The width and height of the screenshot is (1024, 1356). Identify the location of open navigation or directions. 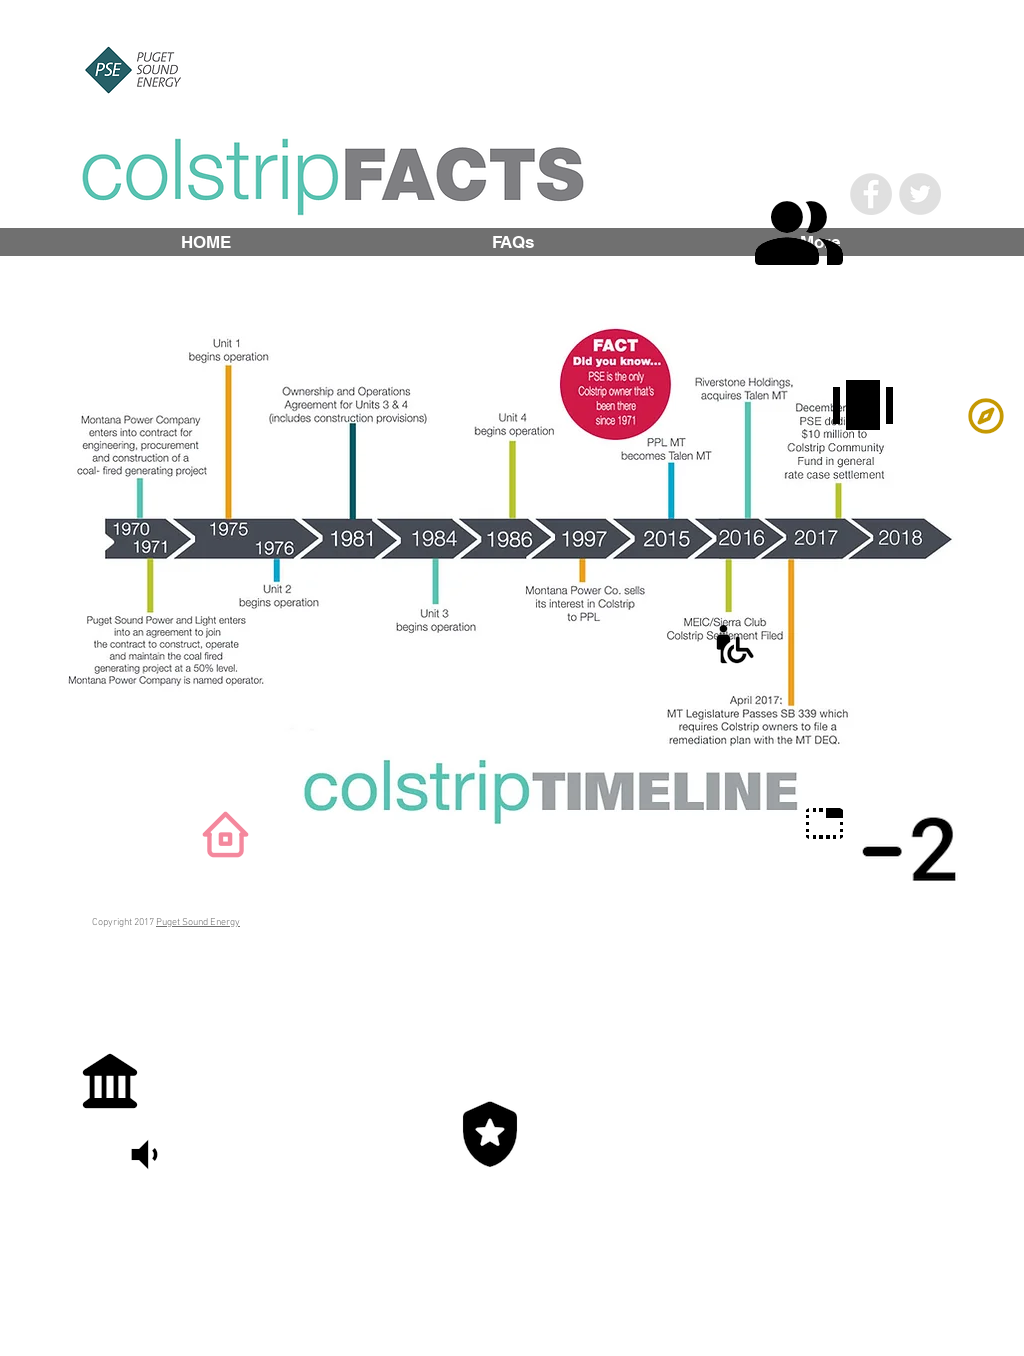
(986, 416).